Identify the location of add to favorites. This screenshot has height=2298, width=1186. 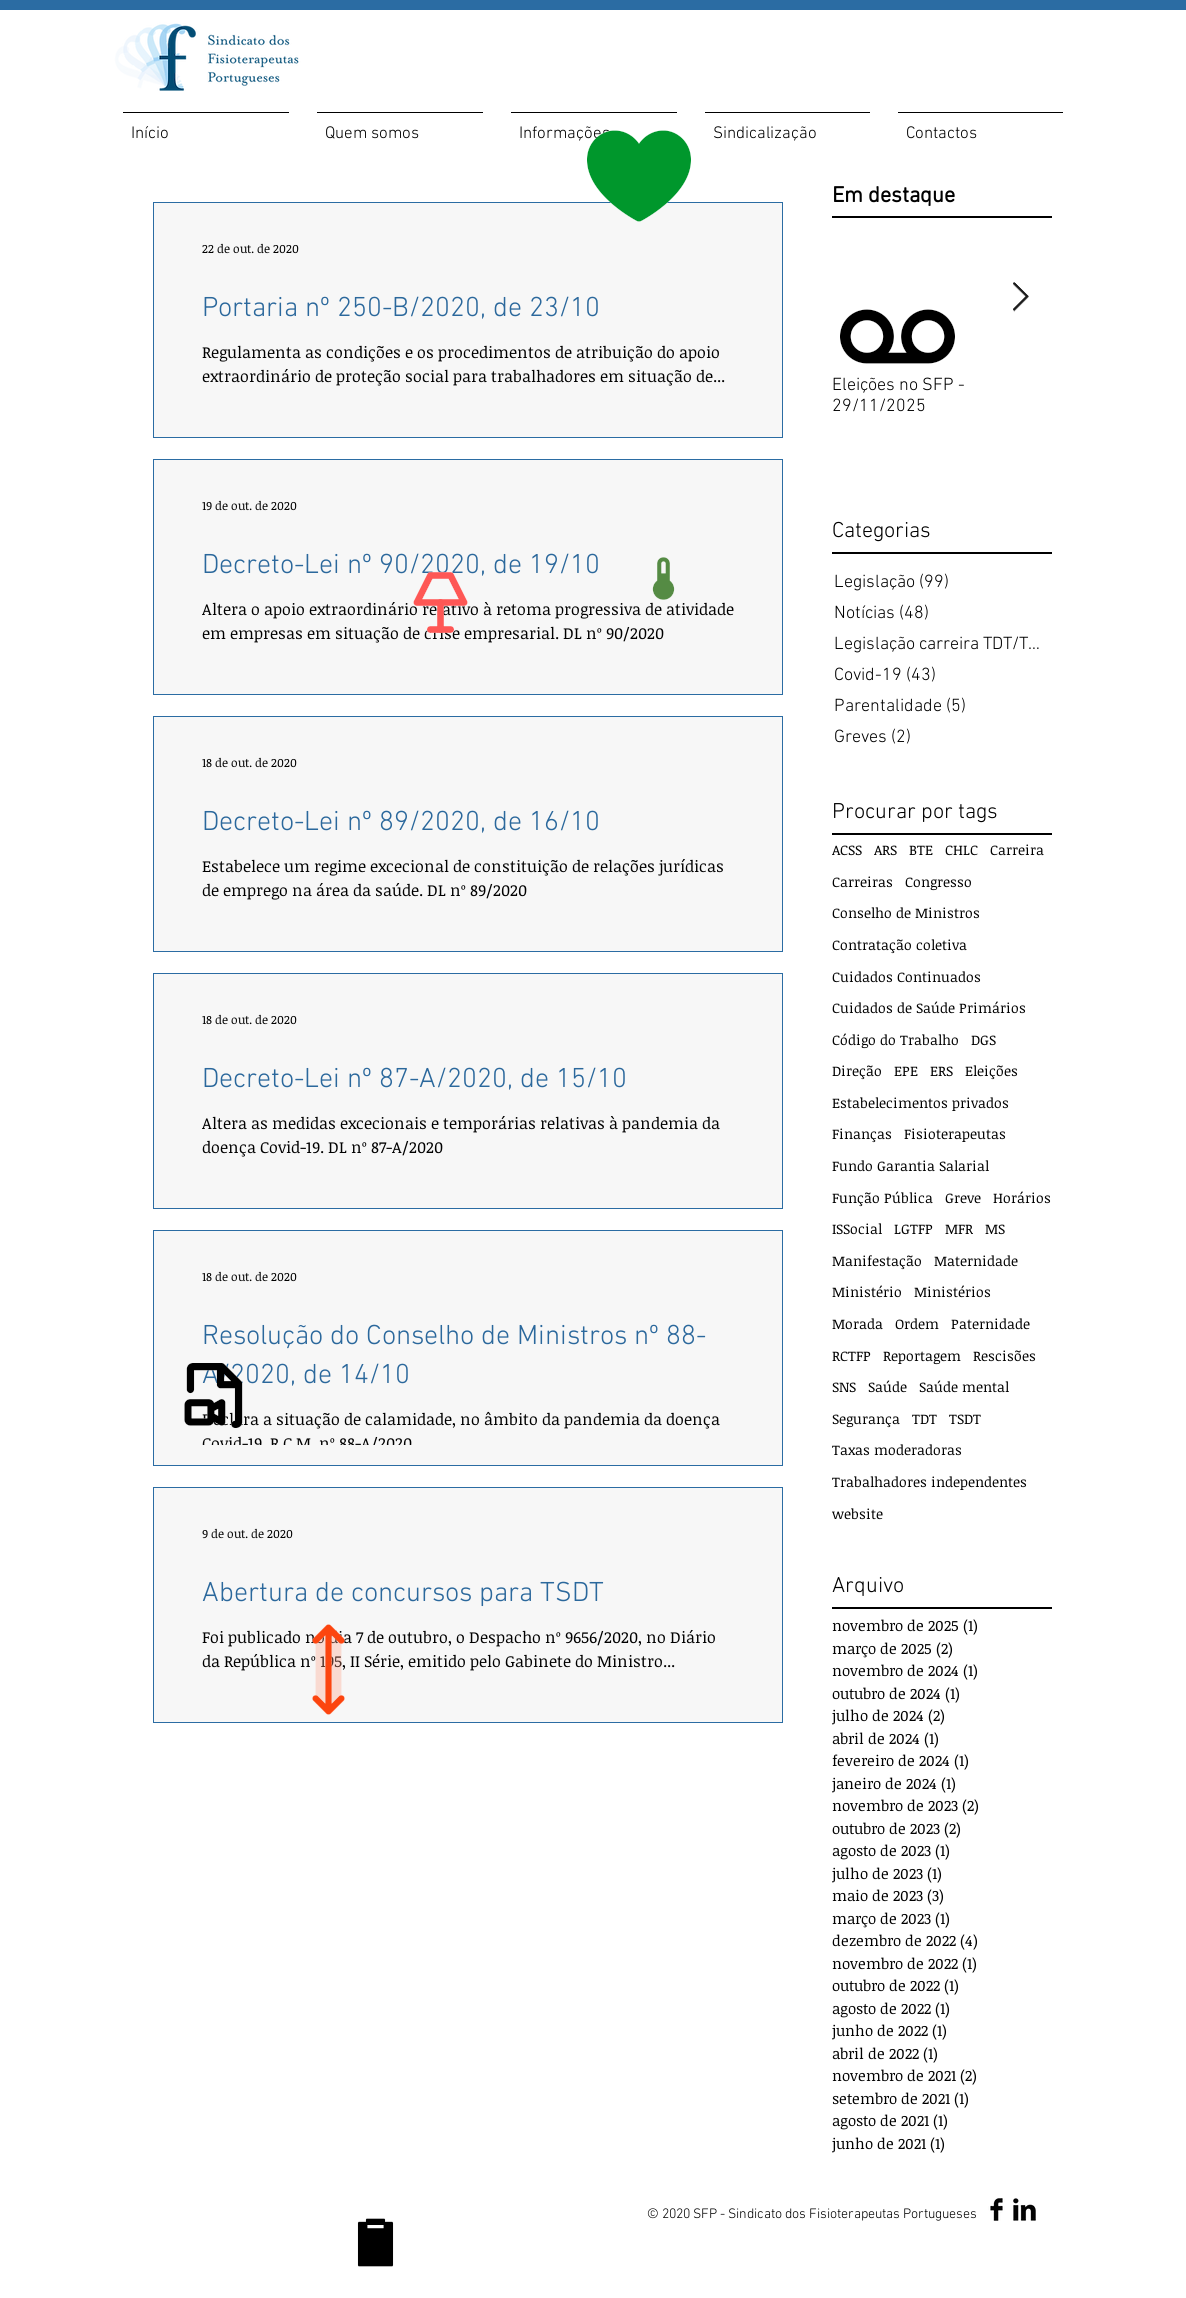
(639, 176).